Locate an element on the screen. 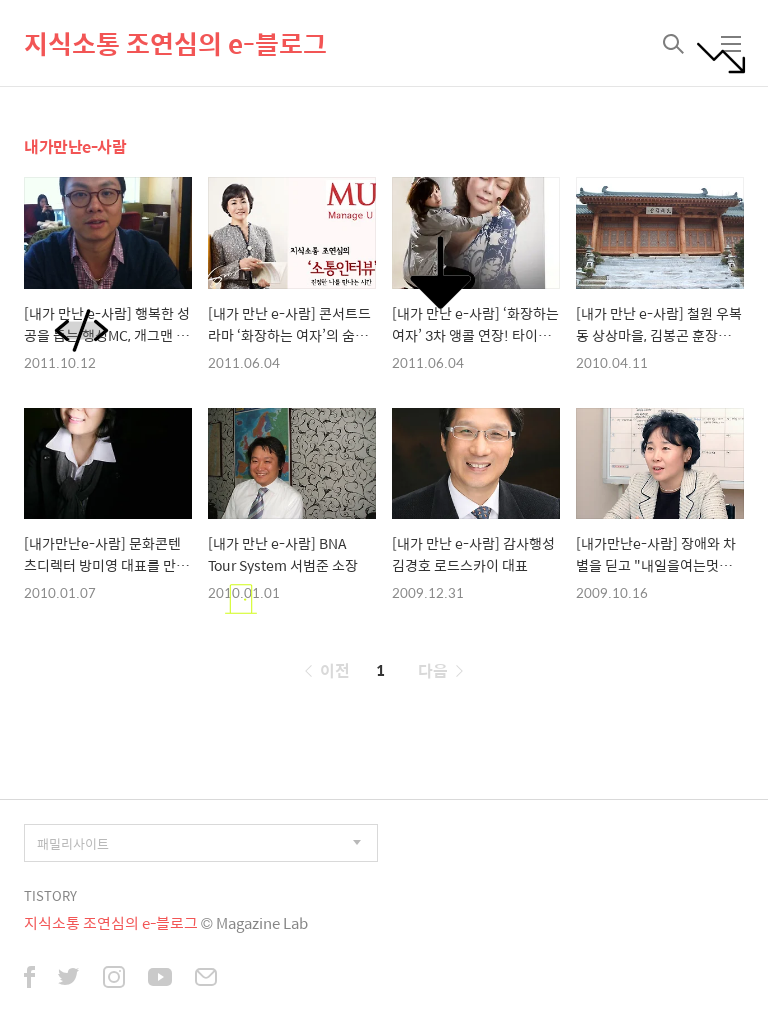 This screenshot has height=1016, width=768. download a file or content is located at coordinates (440, 272).